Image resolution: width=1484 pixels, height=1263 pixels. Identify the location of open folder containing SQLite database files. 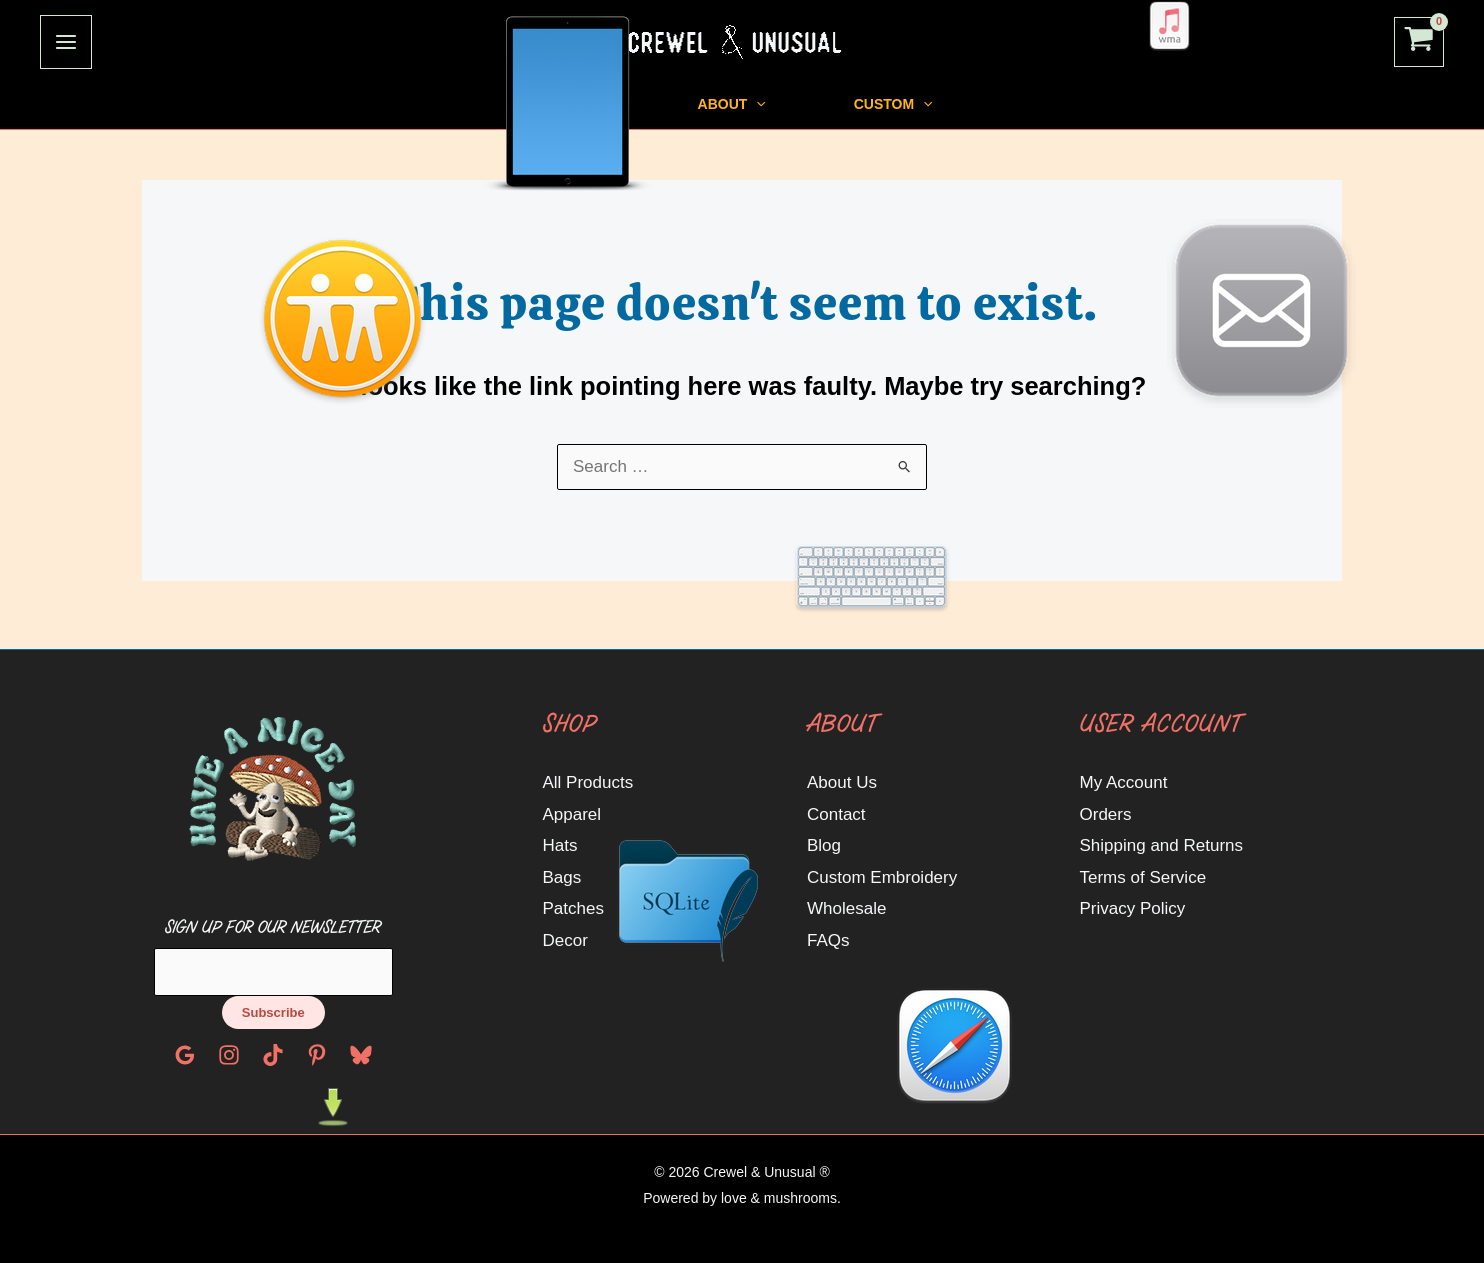
(684, 895).